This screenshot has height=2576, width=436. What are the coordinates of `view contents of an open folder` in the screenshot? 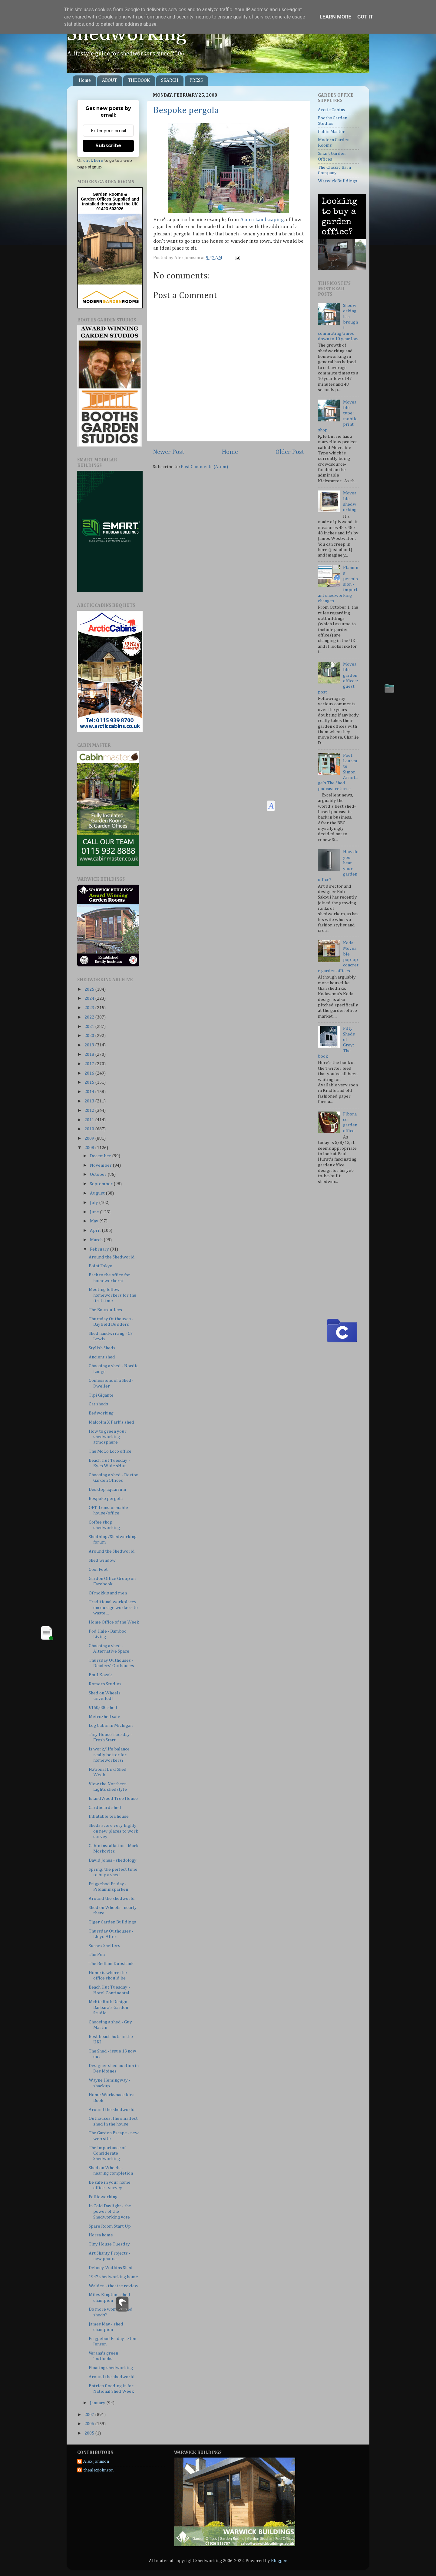 It's located at (389, 688).